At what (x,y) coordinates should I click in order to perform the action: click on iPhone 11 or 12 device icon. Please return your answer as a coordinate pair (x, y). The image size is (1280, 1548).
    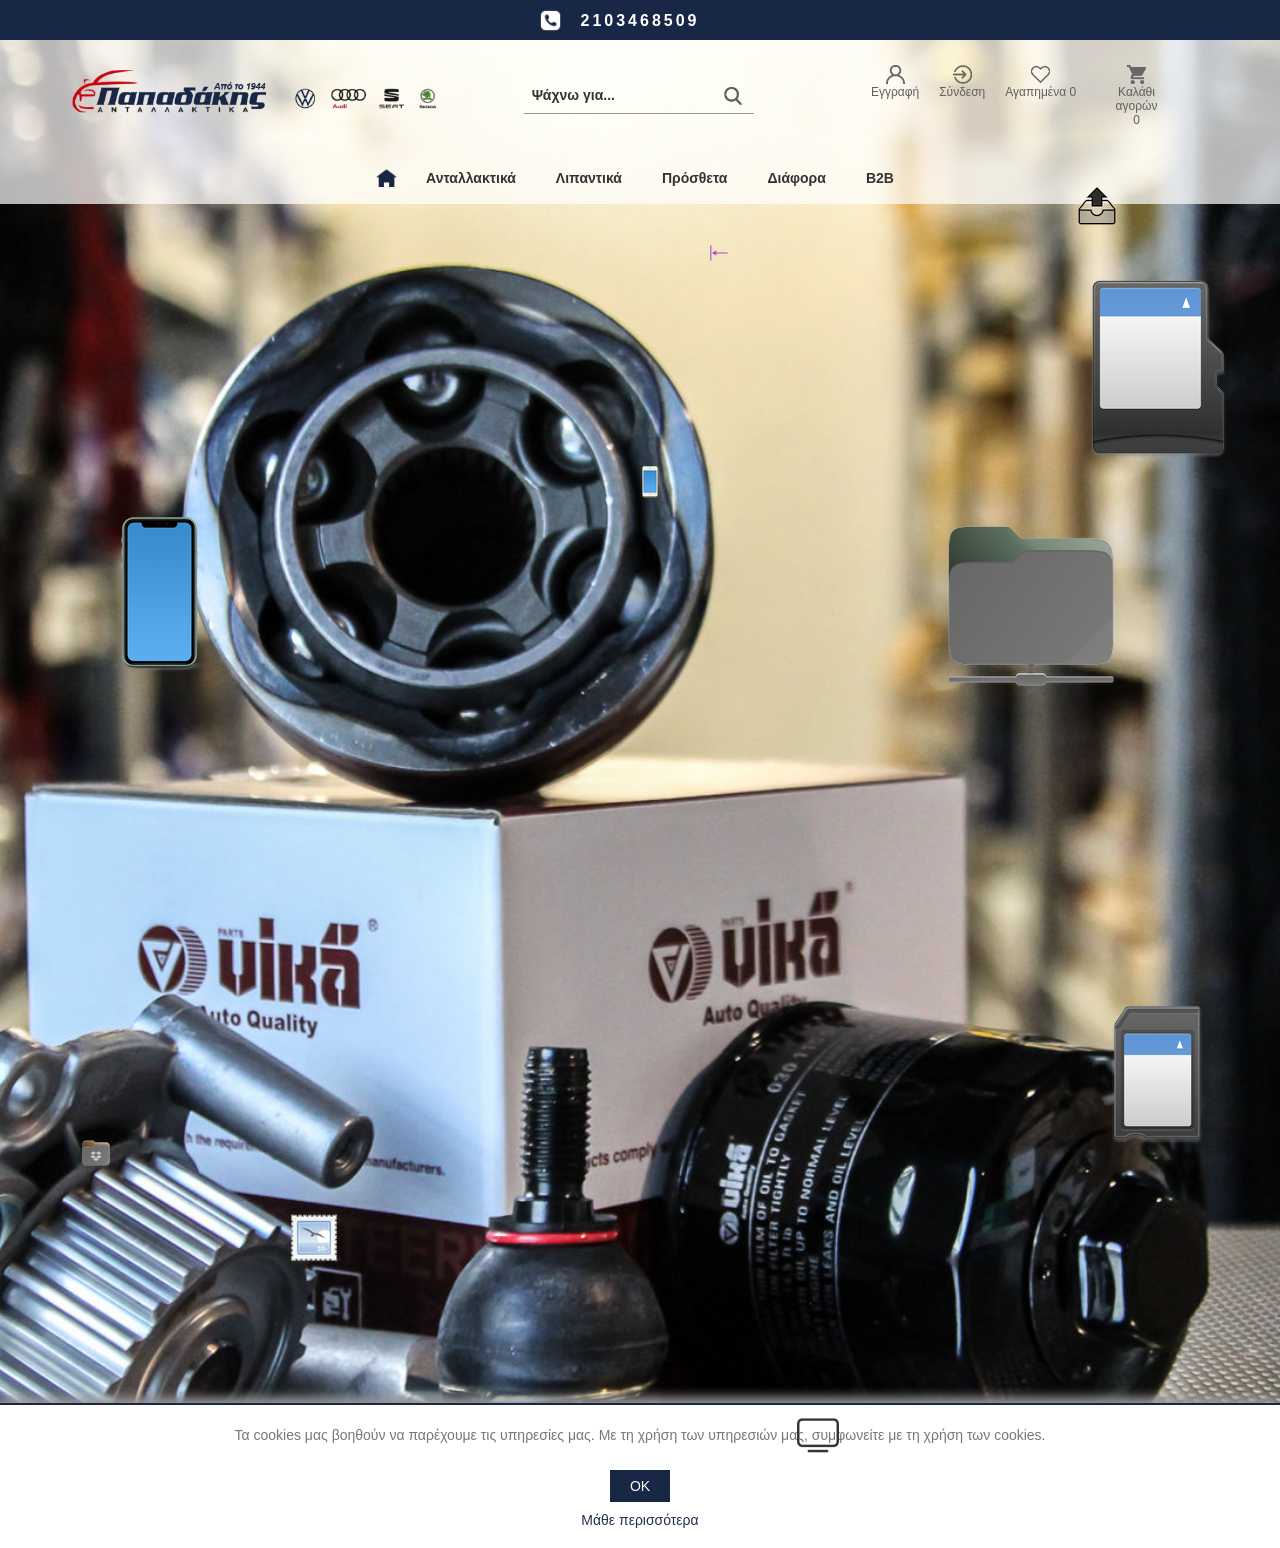
    Looking at the image, I should click on (159, 594).